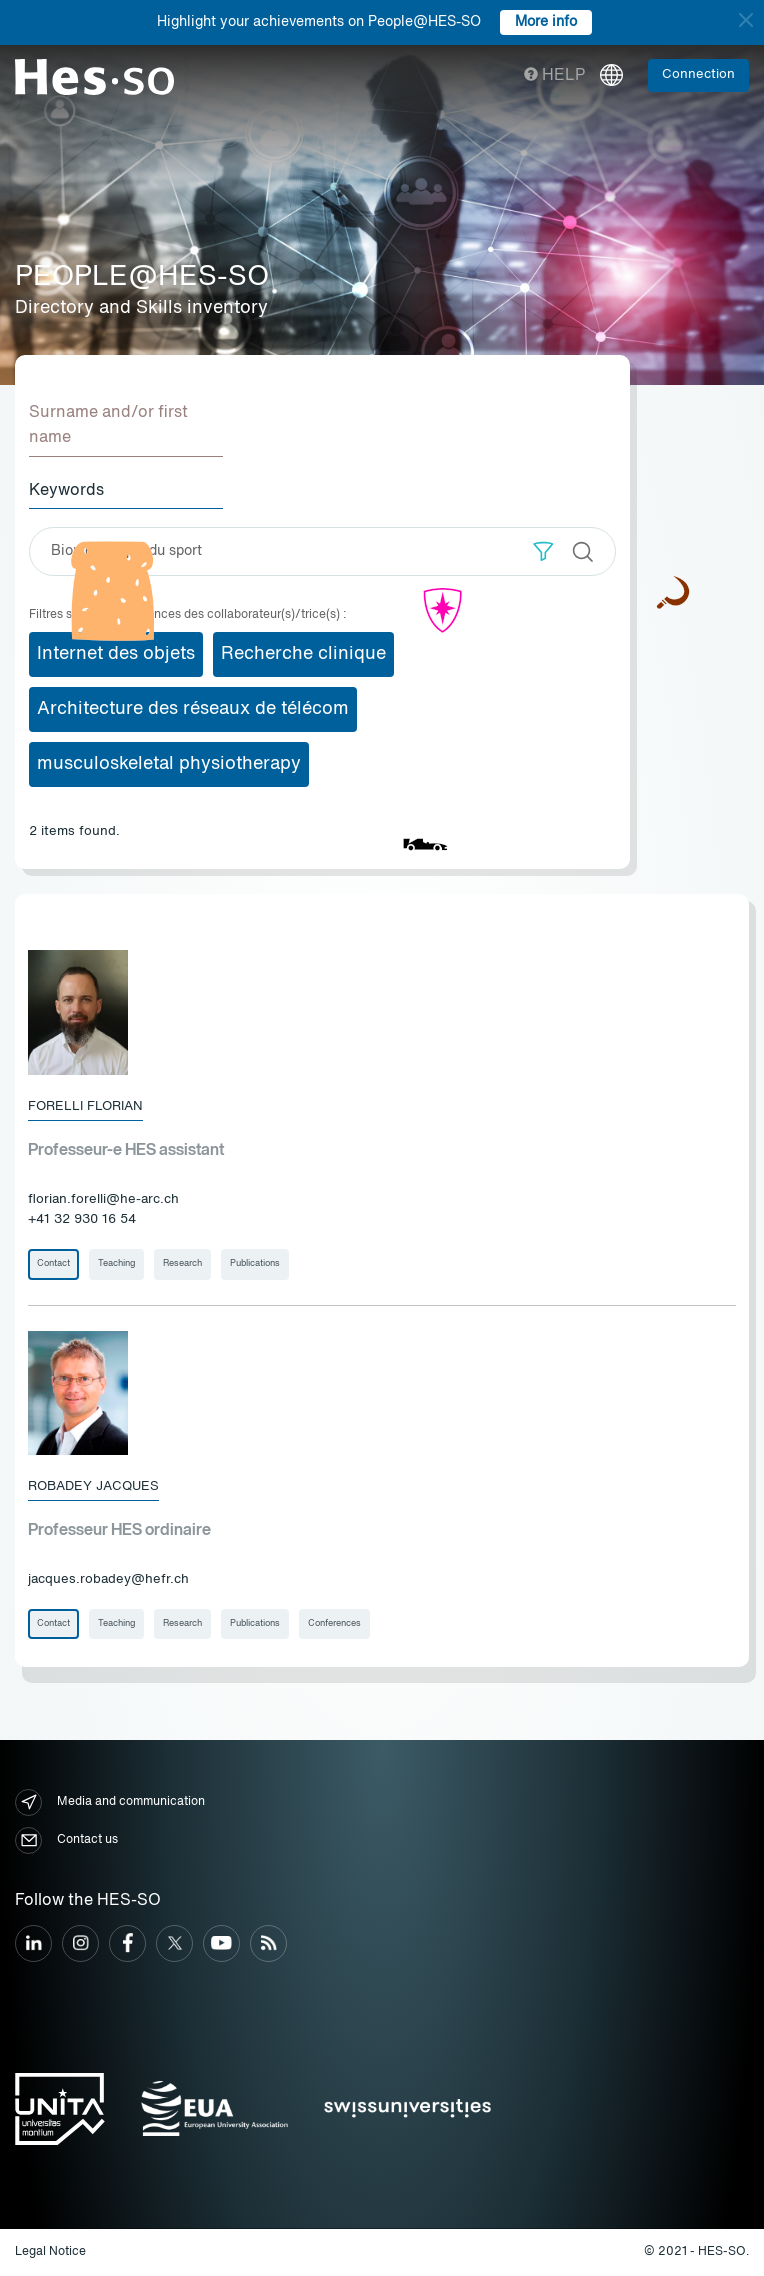 The height and width of the screenshot is (2276, 764). What do you see at coordinates (113, 590) in the screenshot?
I see `food or bakery category indicator` at bounding box center [113, 590].